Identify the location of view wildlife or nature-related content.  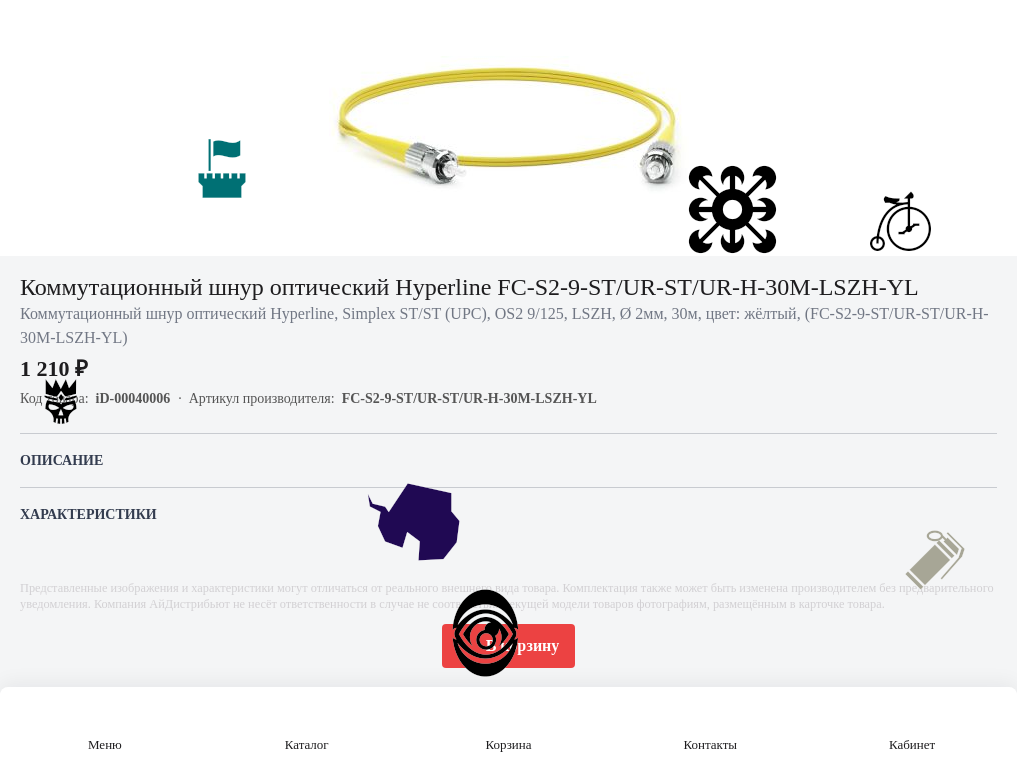
(413, 522).